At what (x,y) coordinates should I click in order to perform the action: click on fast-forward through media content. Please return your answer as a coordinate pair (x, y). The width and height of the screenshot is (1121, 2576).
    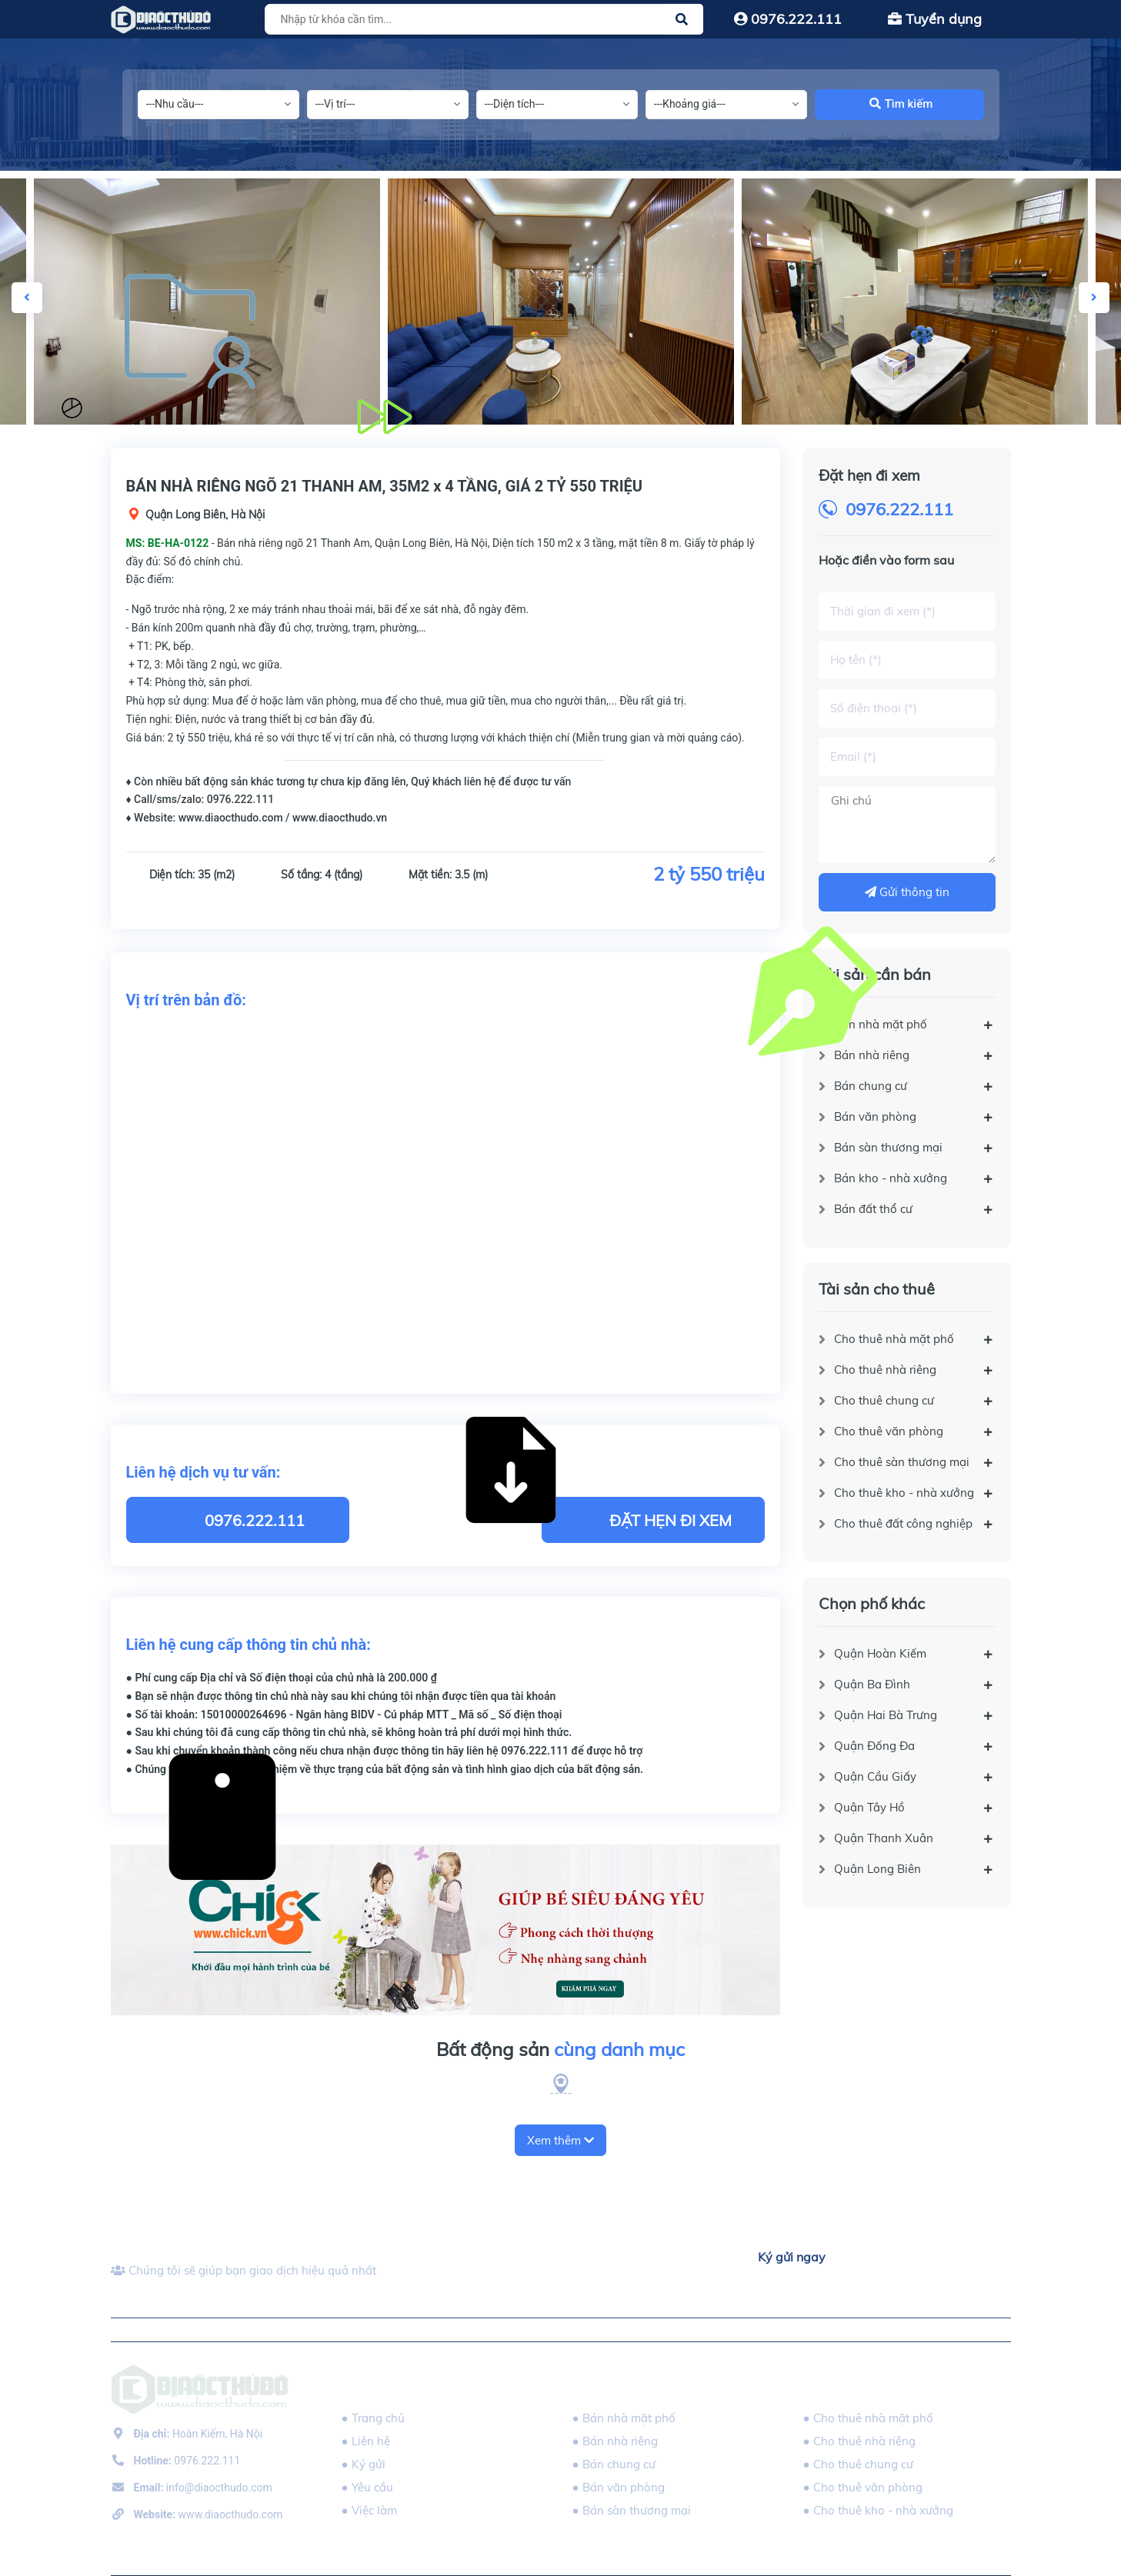
    Looking at the image, I should click on (381, 417).